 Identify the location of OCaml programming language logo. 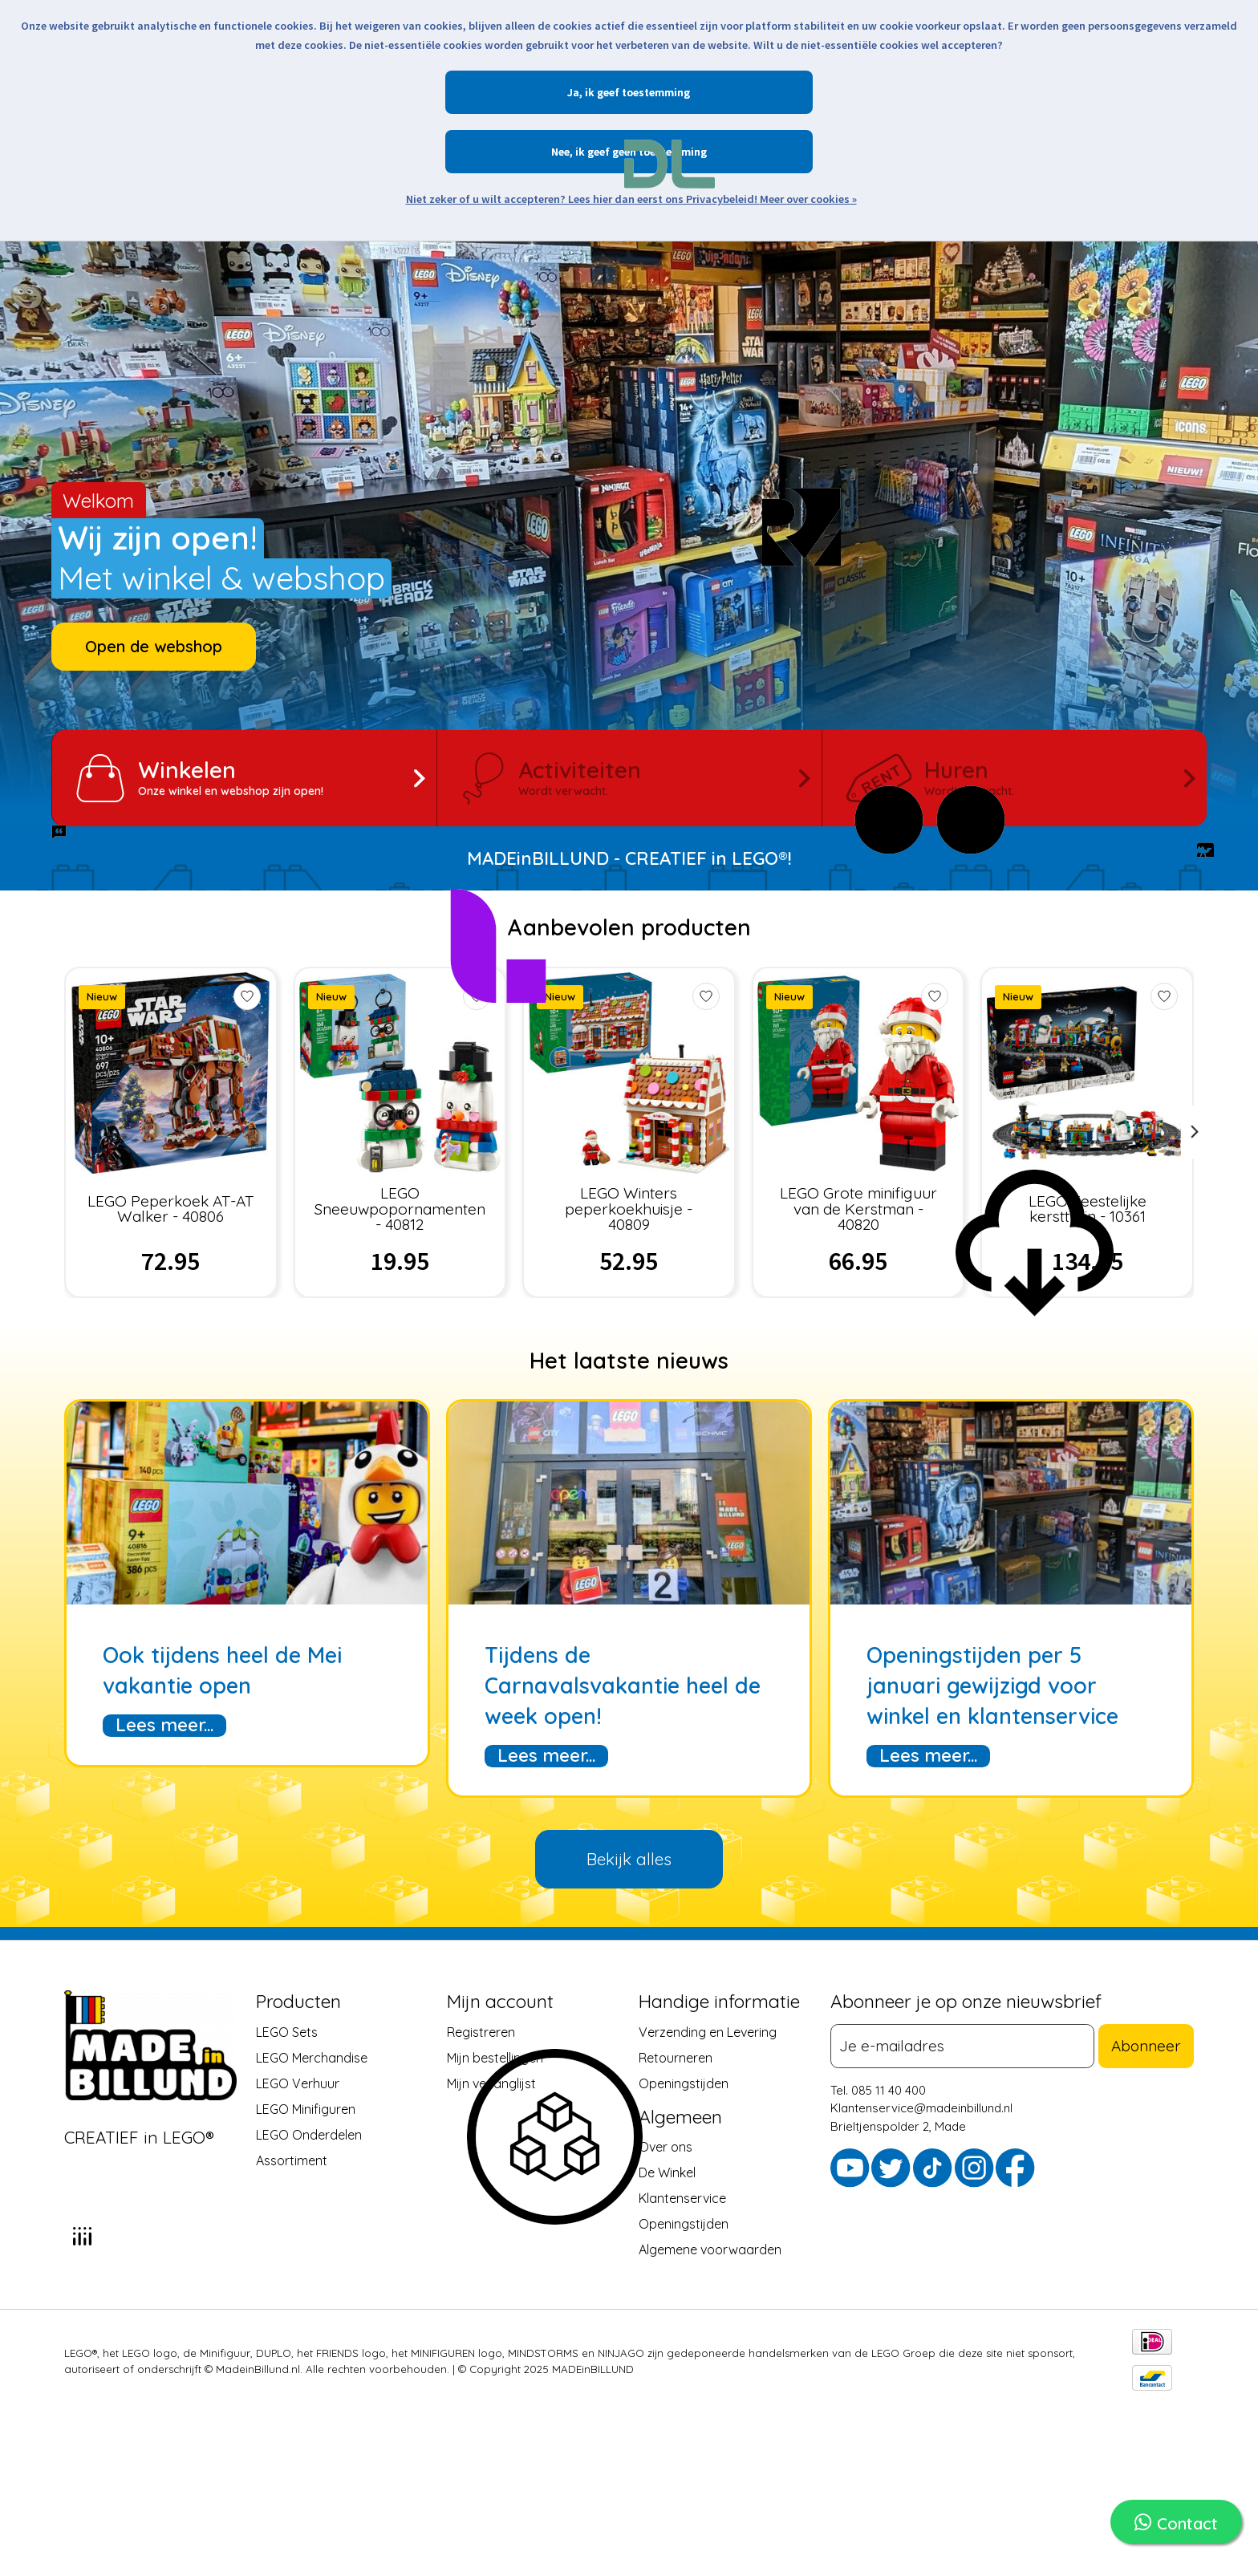
(1205, 850).